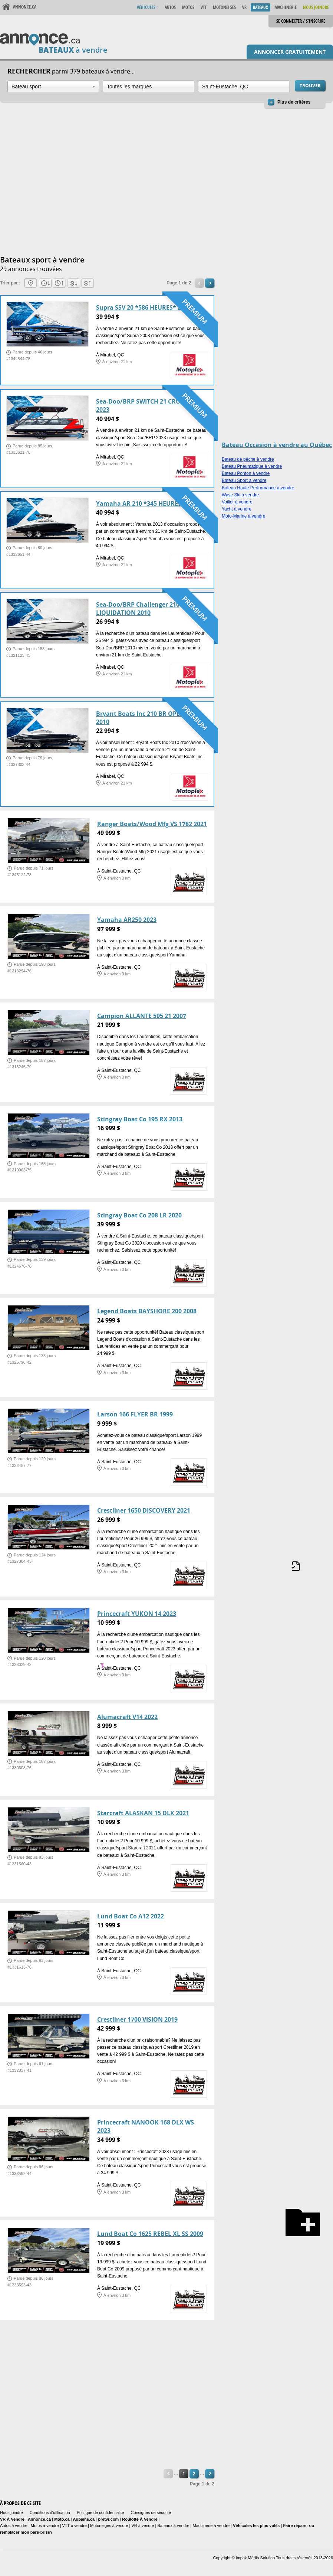  What do you see at coordinates (303, 2223) in the screenshot?
I see `create a new folder` at bounding box center [303, 2223].